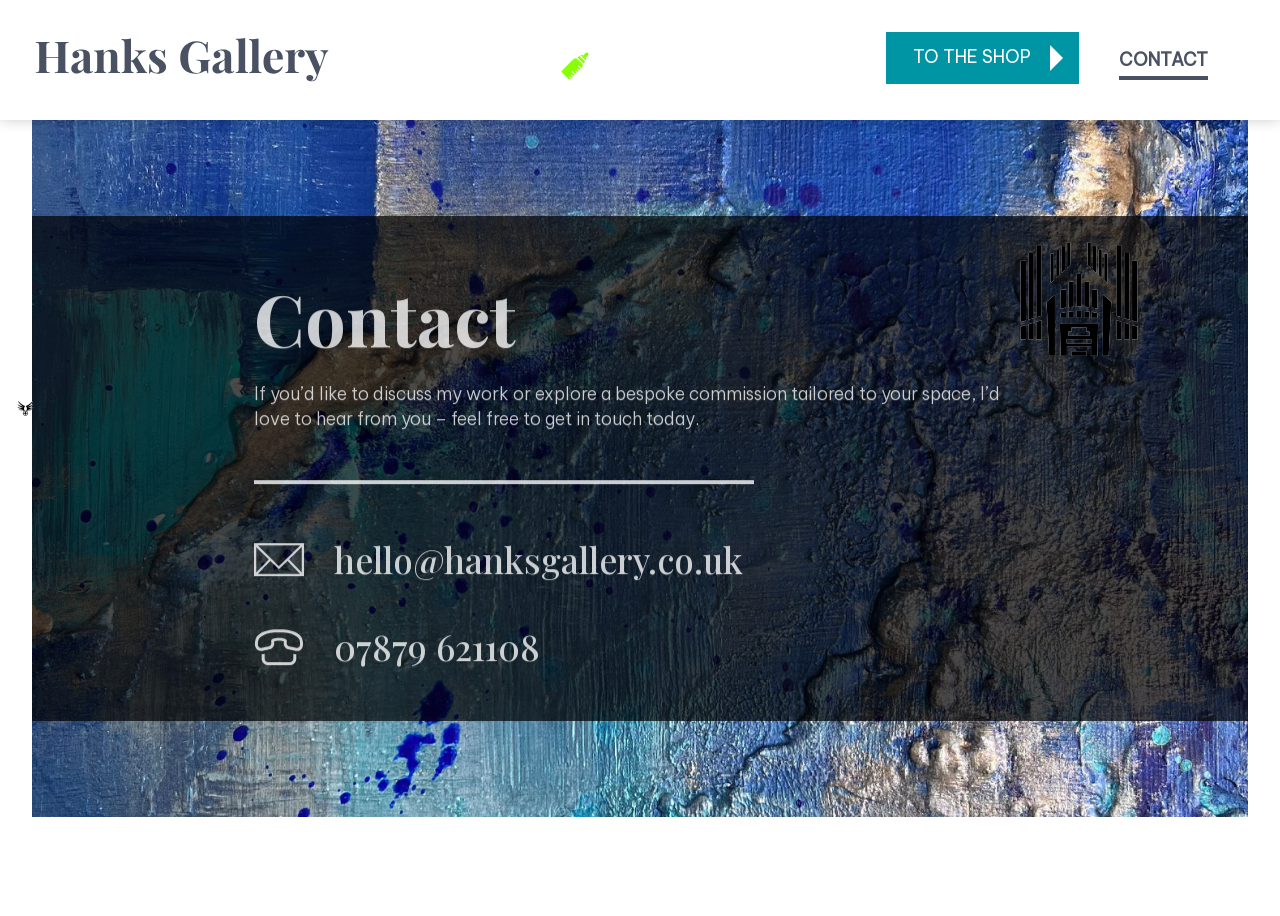  Describe the element at coordinates (1079, 297) in the screenshot. I see `access organ or church music settings` at that location.